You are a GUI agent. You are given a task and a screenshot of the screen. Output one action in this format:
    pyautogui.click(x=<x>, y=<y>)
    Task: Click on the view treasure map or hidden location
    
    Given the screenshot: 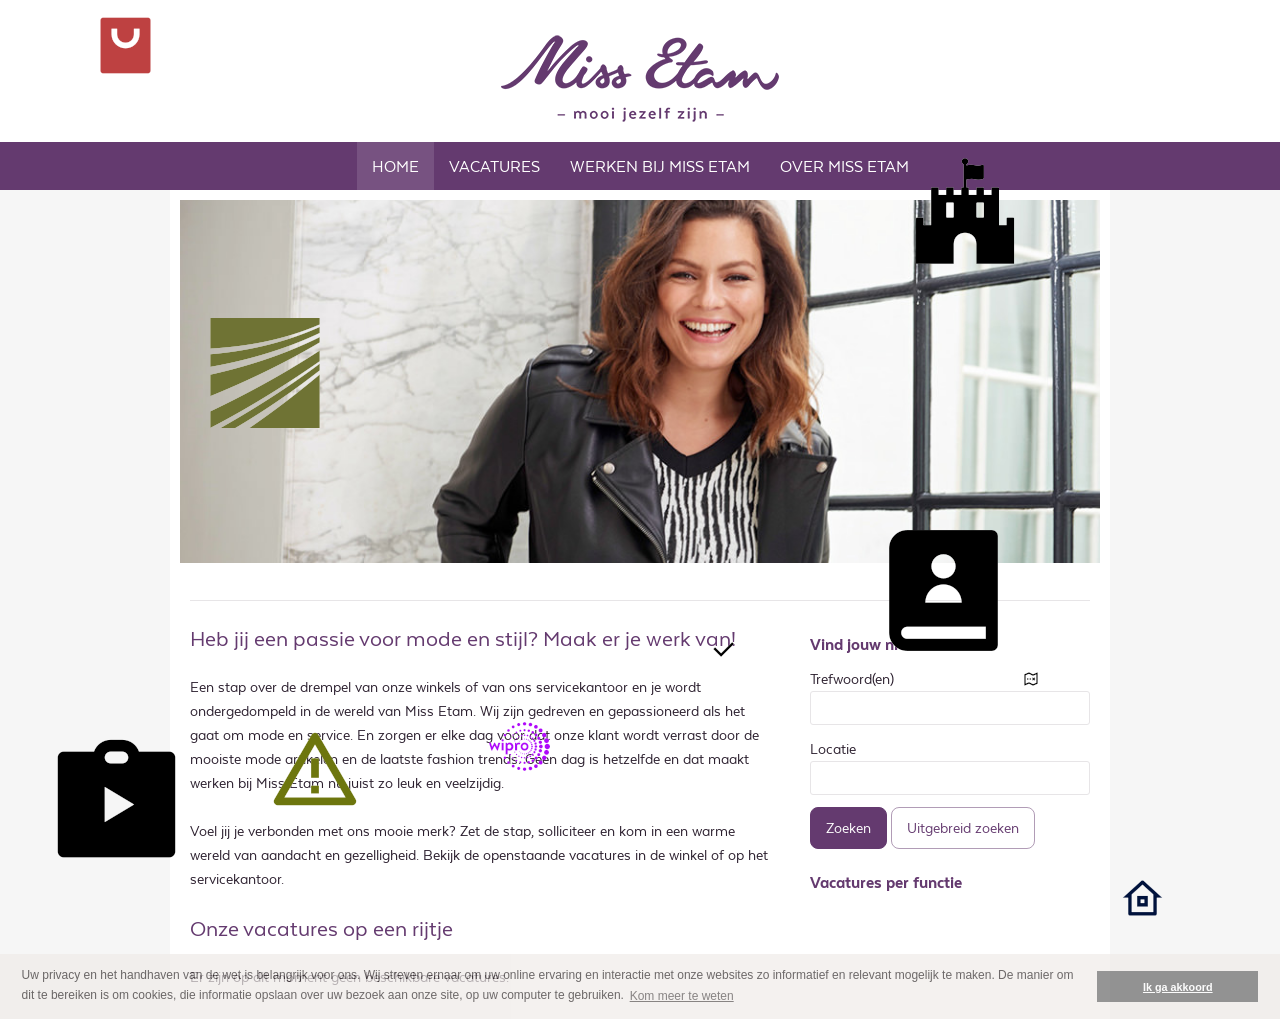 What is the action you would take?
    pyautogui.click(x=1031, y=679)
    